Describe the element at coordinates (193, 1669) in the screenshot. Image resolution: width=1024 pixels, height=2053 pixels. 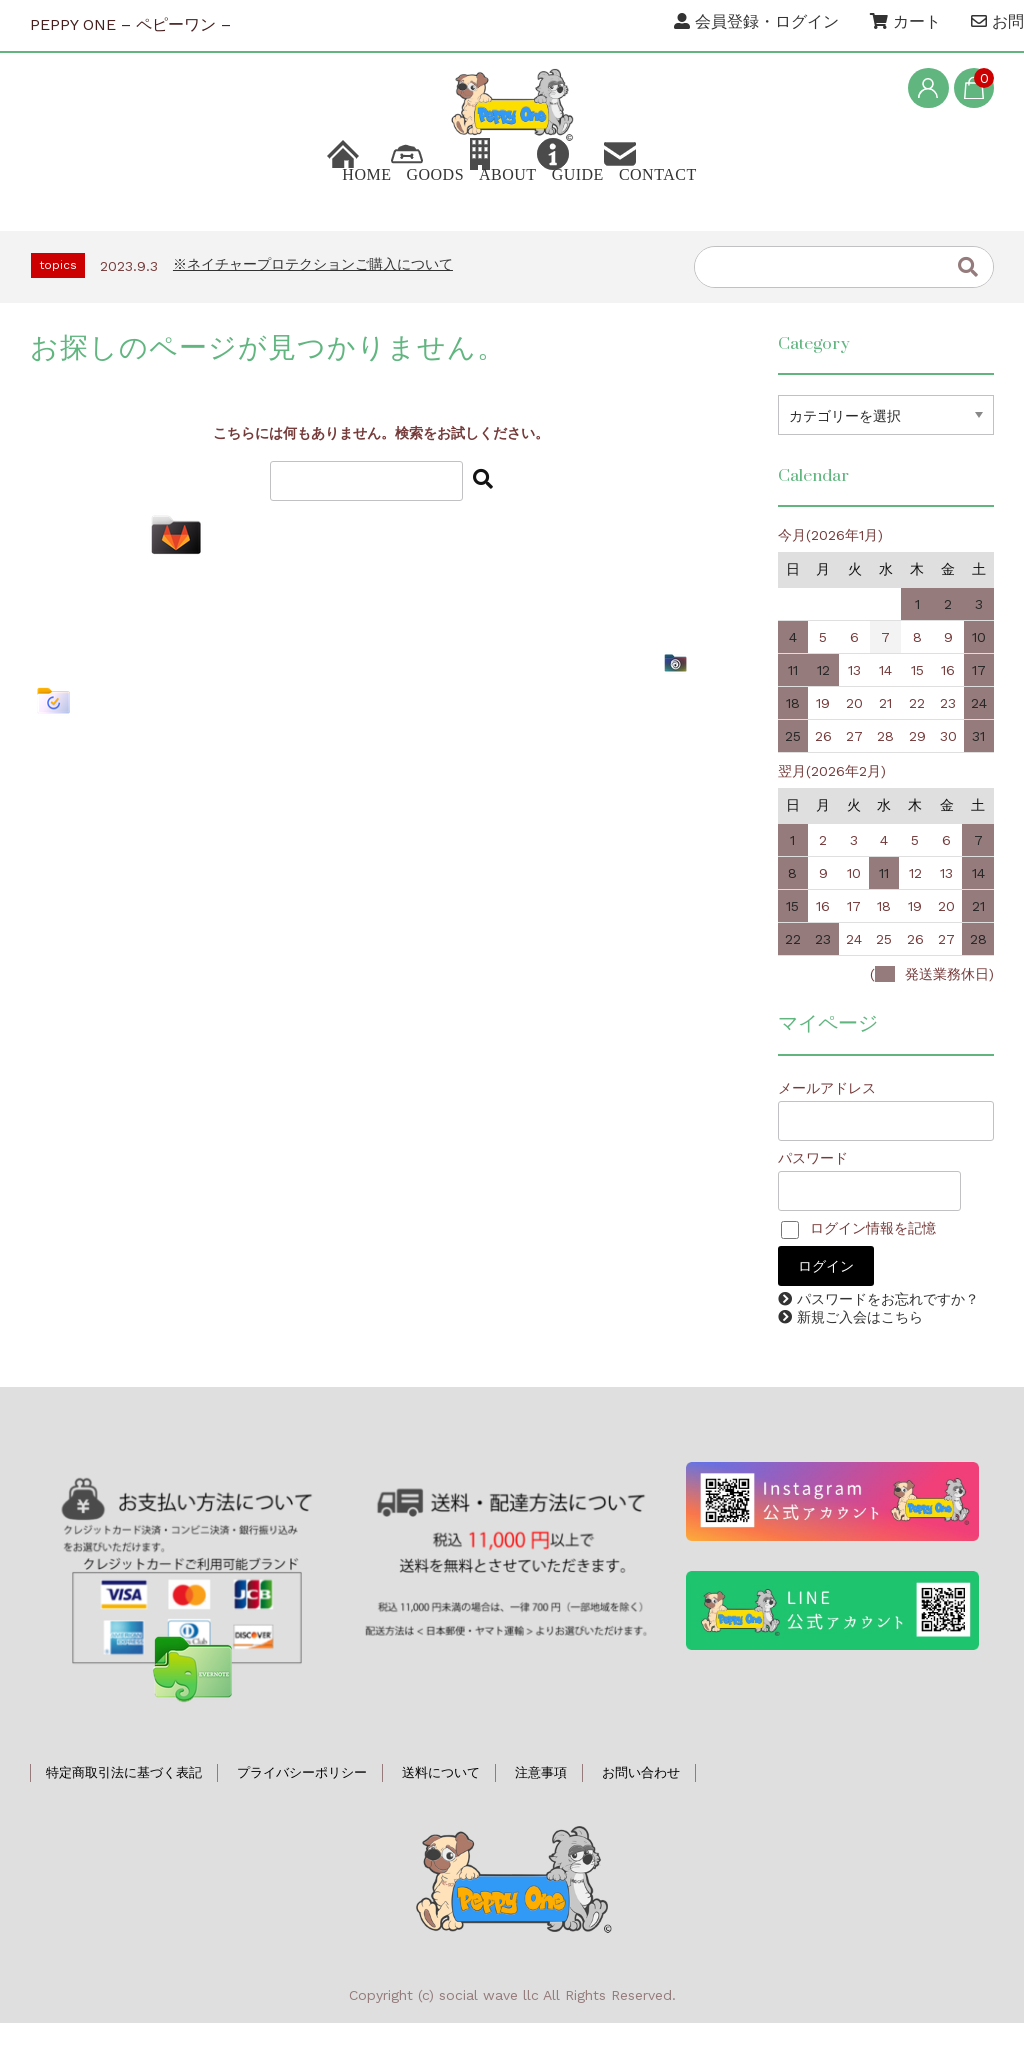
I see `open evernote folder` at that location.